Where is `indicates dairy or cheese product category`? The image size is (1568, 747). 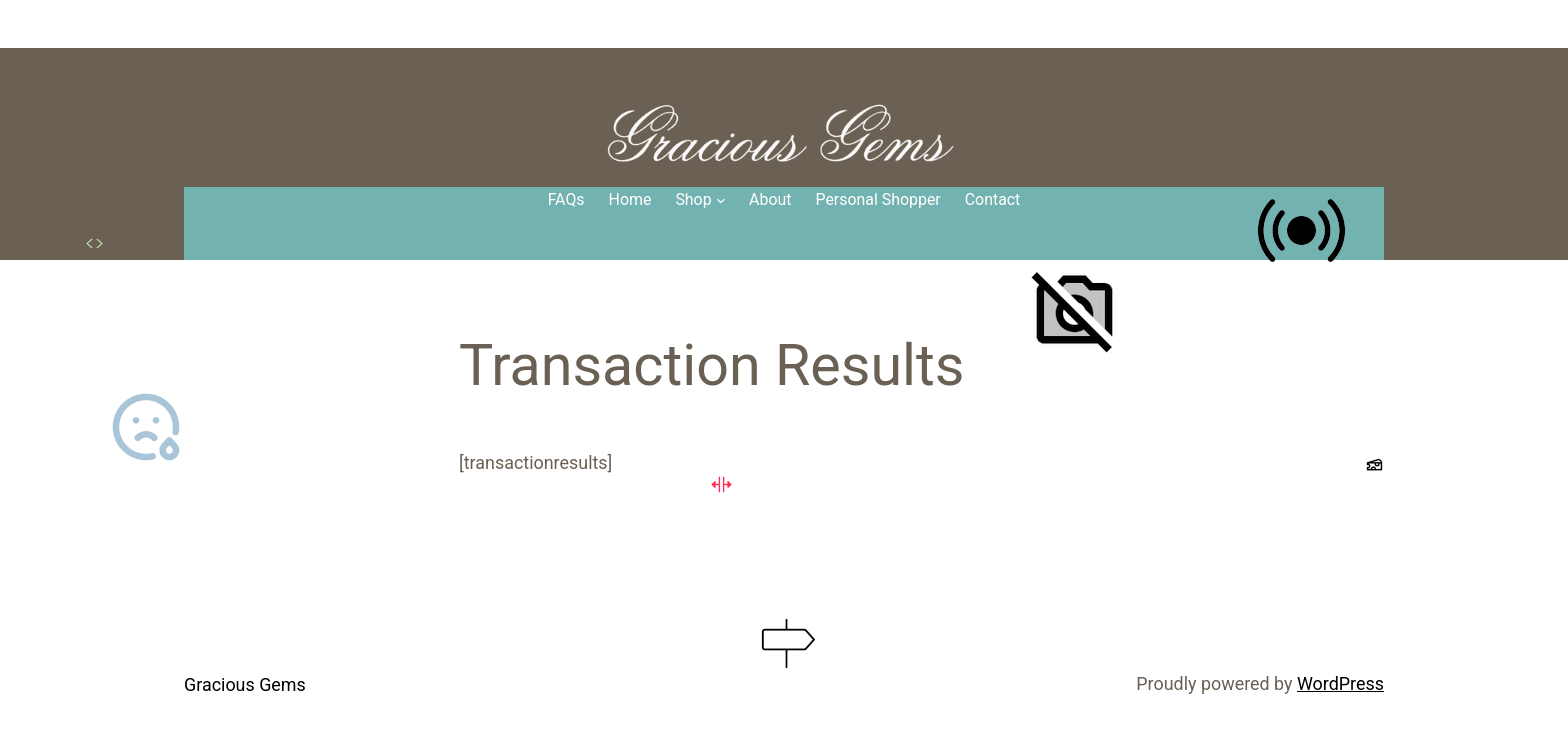 indicates dairy or cheese product category is located at coordinates (1374, 465).